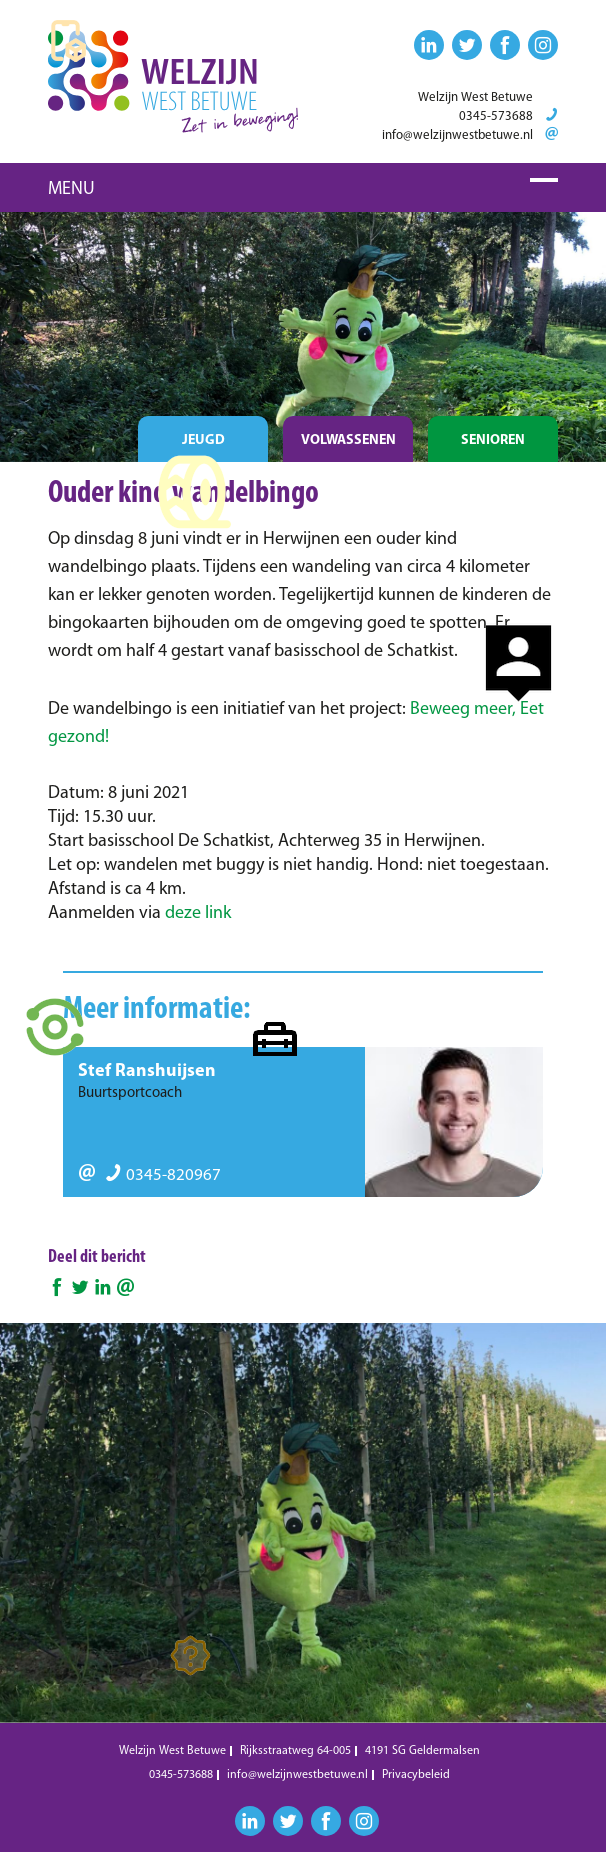 The image size is (606, 1852). I want to click on access home repair services, so click(275, 1039).